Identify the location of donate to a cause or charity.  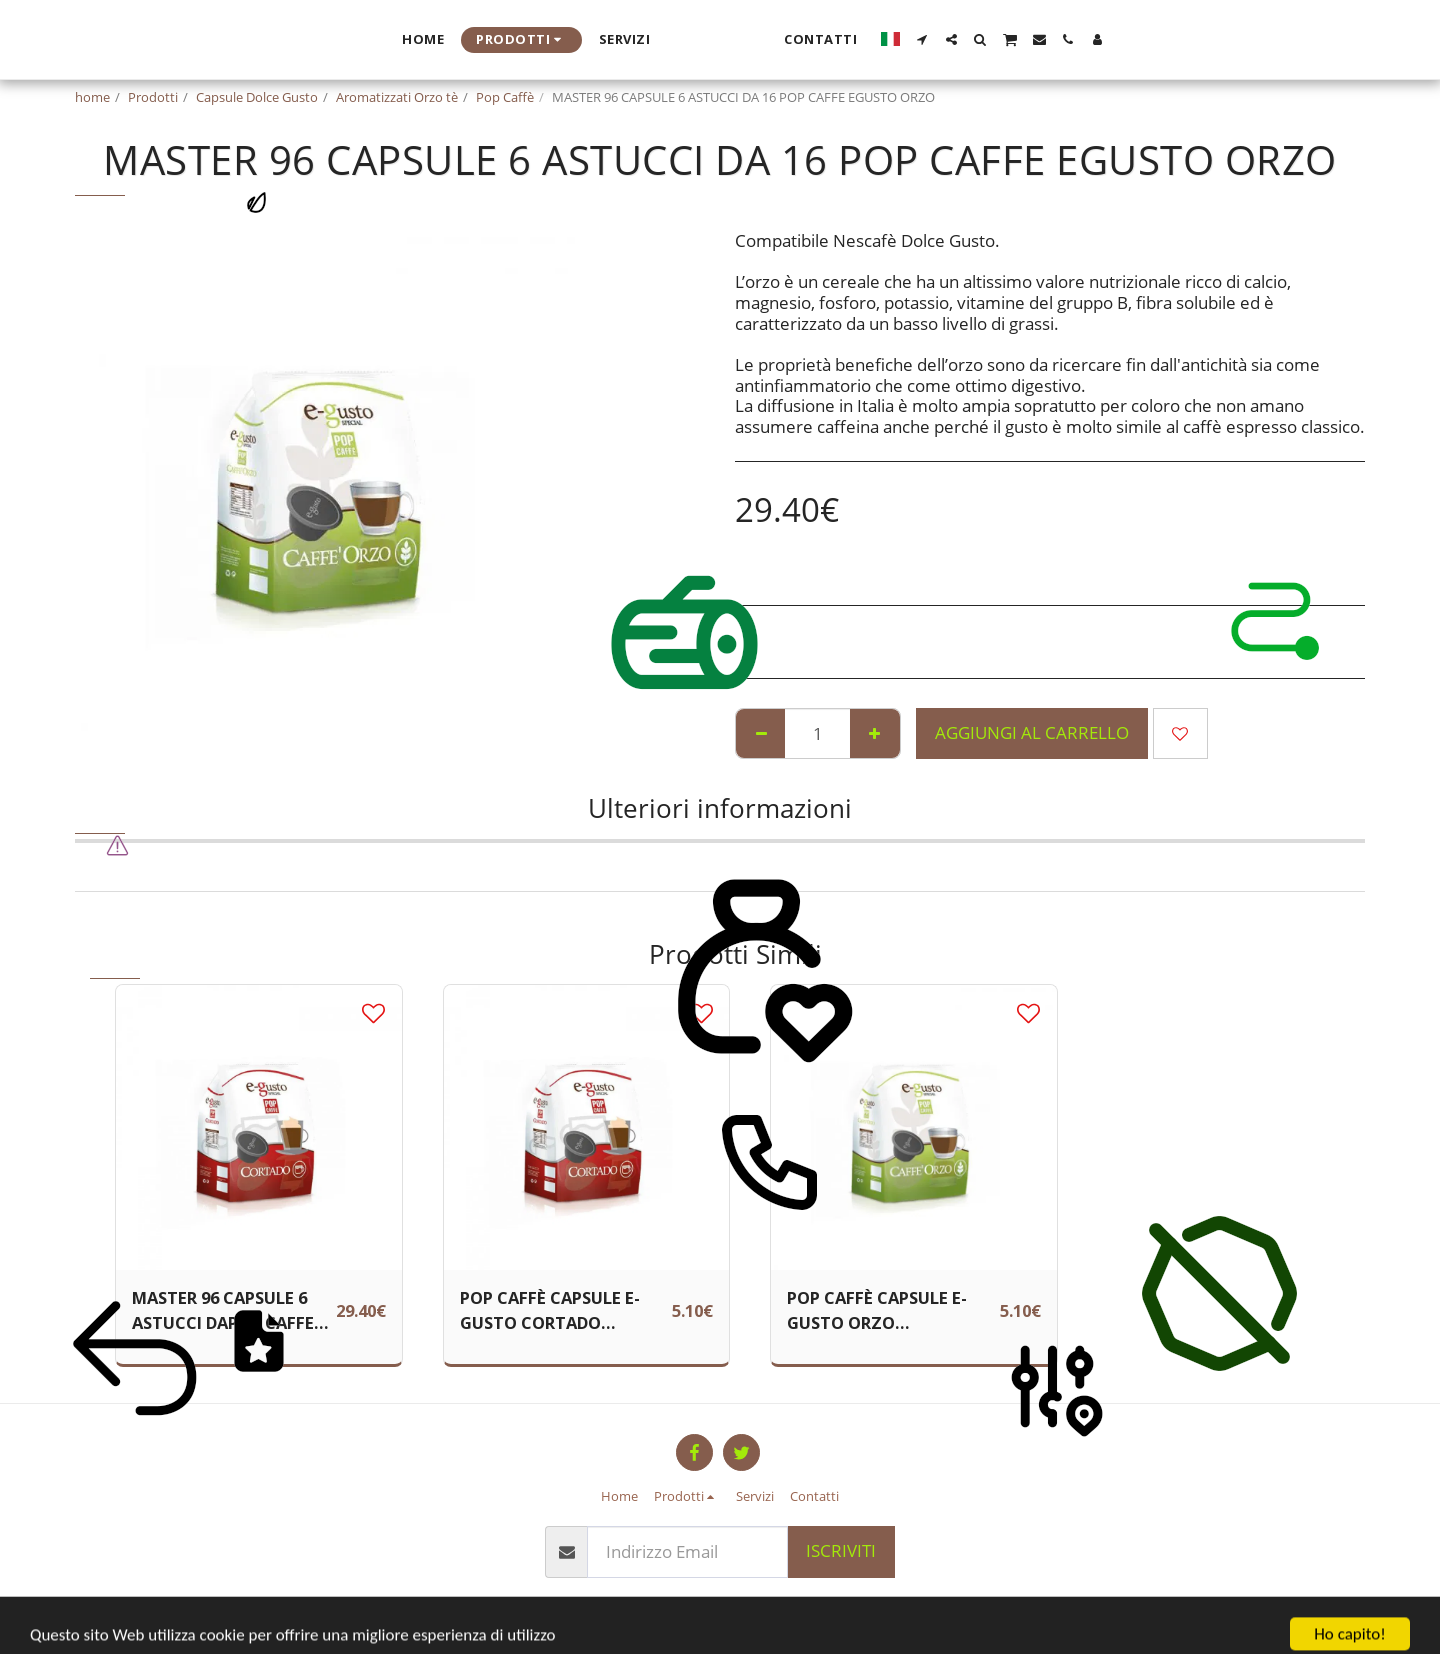
(756, 966).